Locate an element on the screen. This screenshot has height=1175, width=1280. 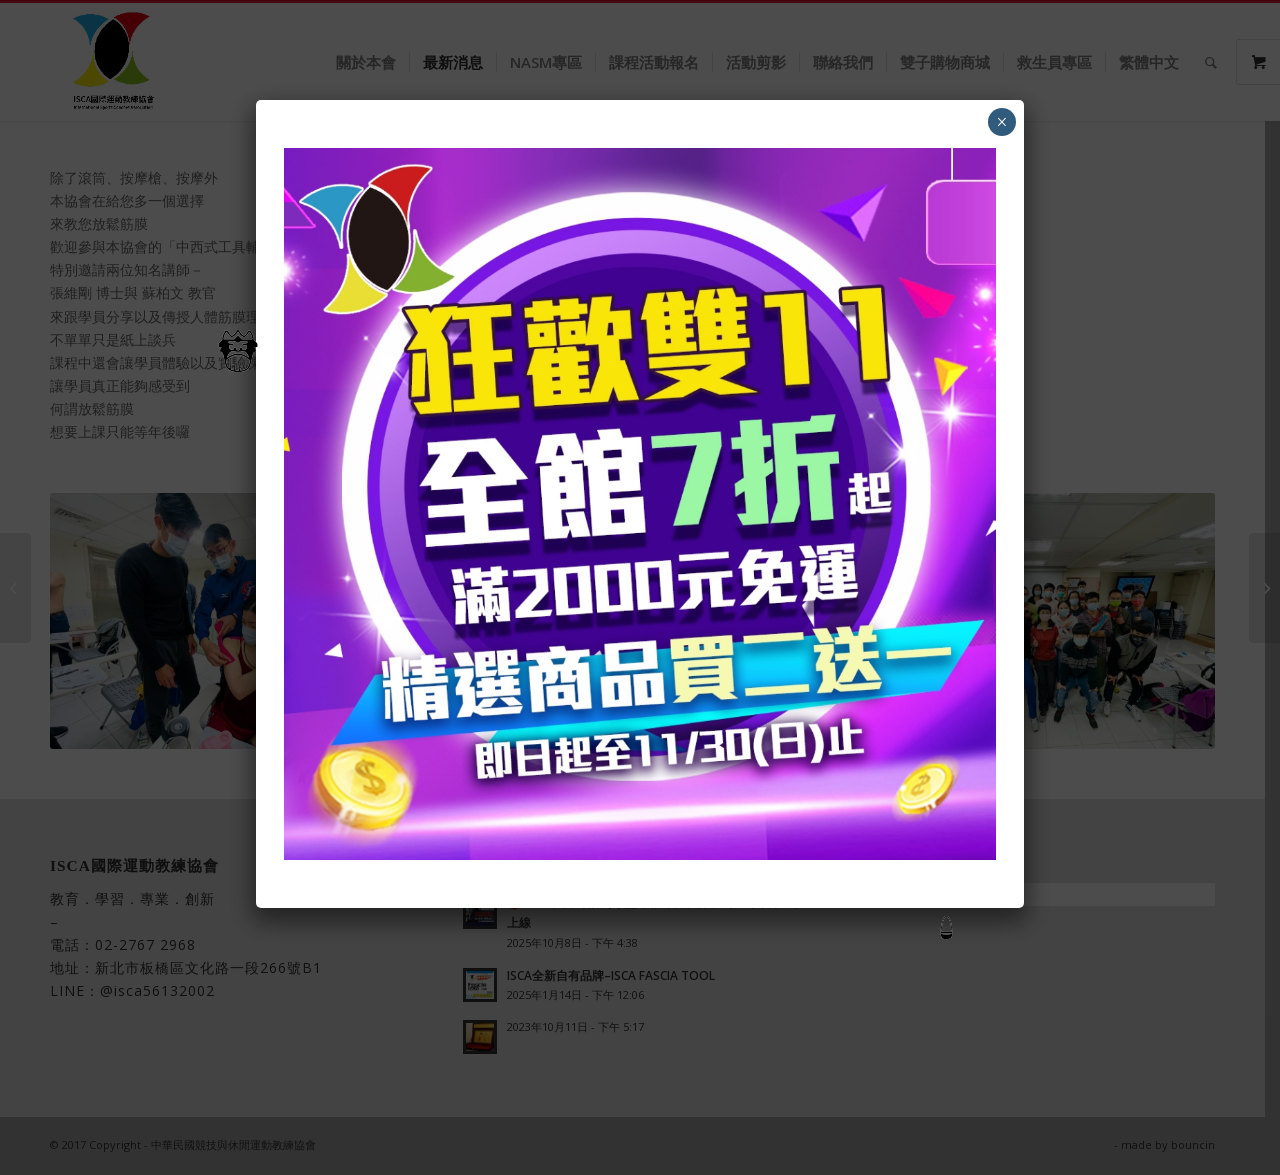
select the old king character or unit is located at coordinates (238, 351).